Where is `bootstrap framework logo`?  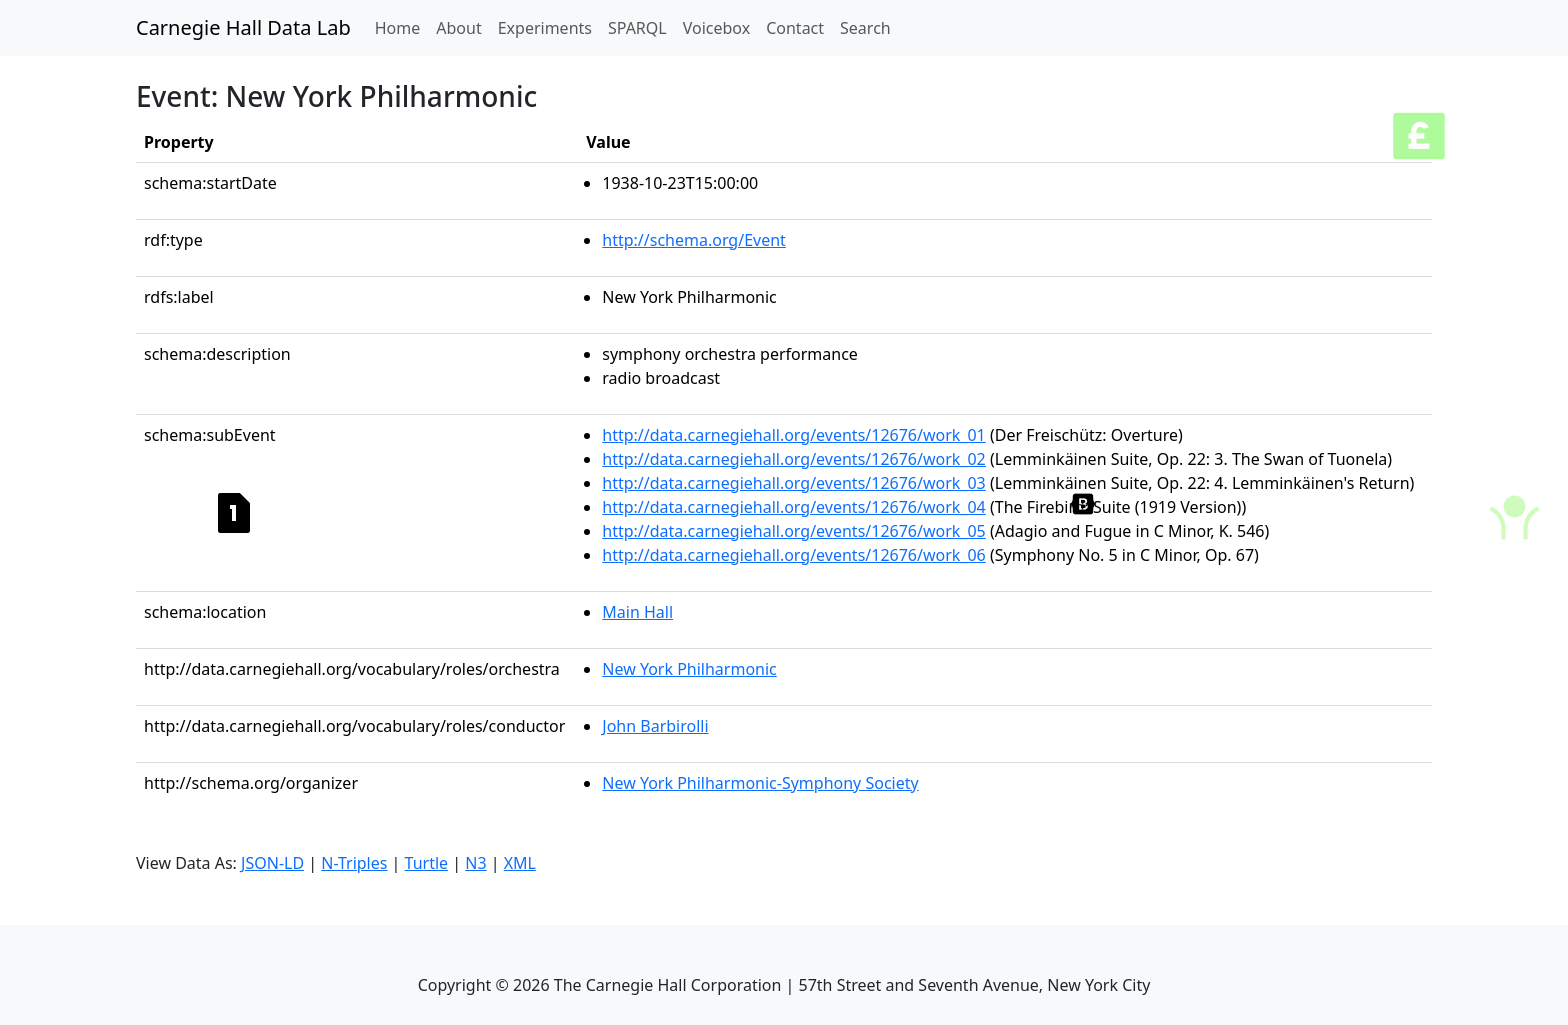 bootstrap framework logo is located at coordinates (1083, 504).